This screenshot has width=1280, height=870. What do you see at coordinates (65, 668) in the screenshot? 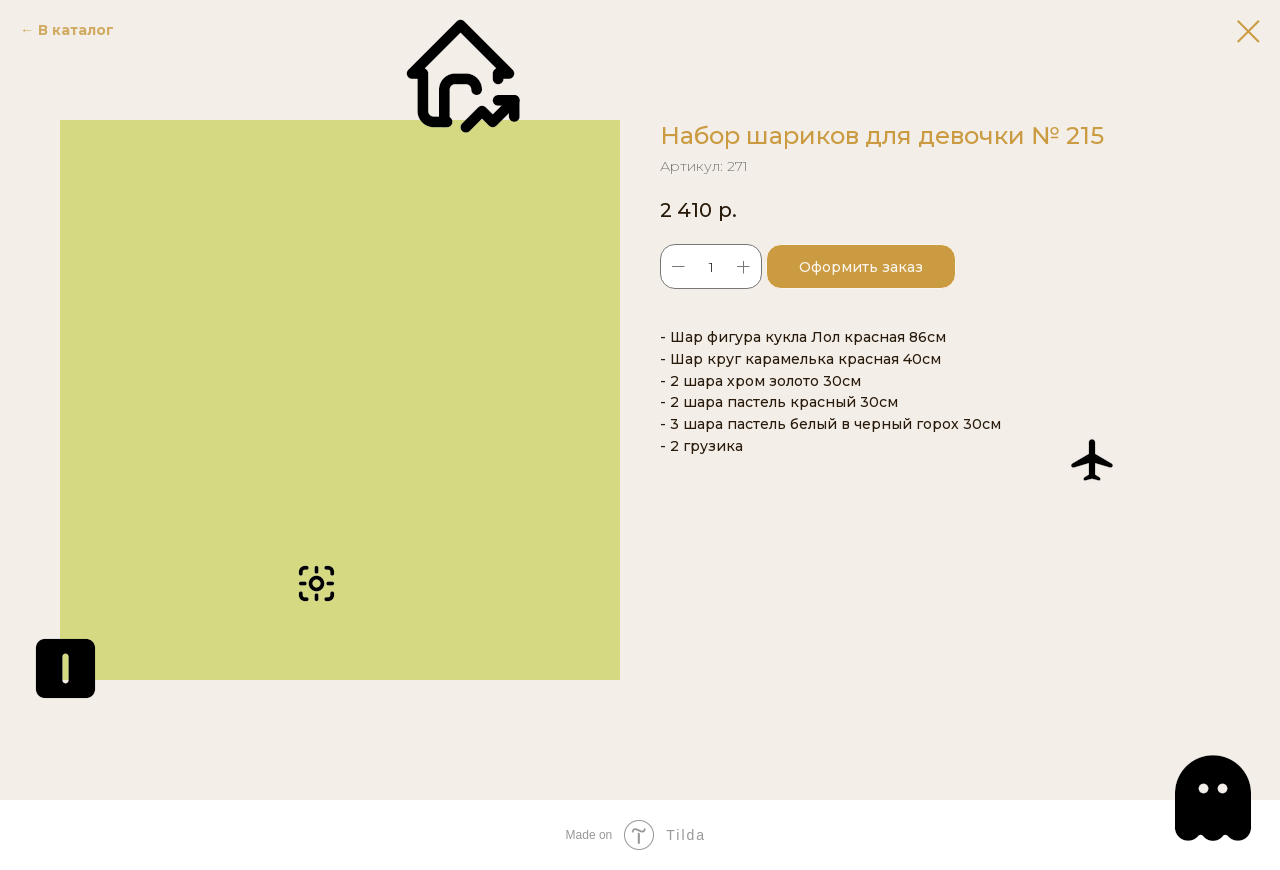
I see `access information or details` at bounding box center [65, 668].